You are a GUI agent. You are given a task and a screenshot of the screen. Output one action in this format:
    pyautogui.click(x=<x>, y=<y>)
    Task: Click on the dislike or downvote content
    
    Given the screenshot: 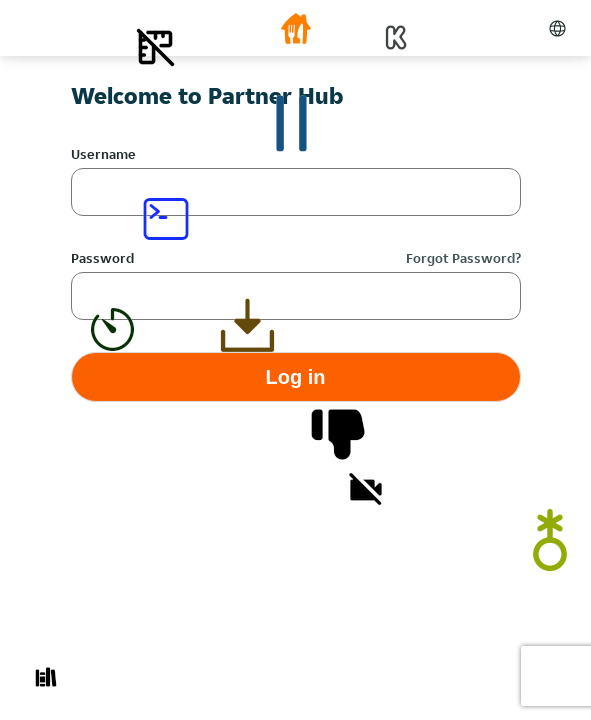 What is the action you would take?
    pyautogui.click(x=339, y=434)
    